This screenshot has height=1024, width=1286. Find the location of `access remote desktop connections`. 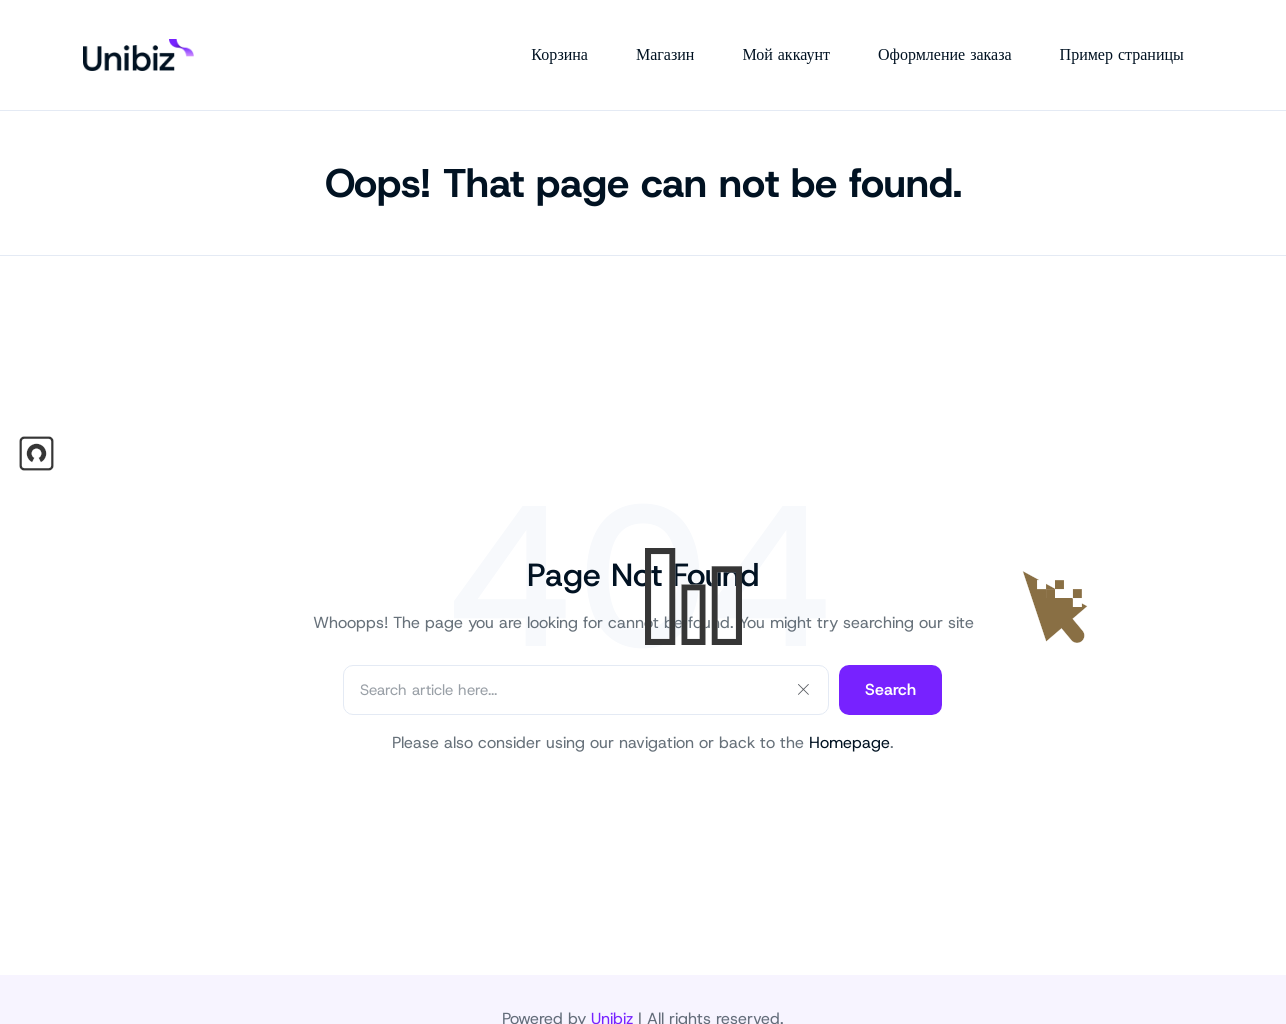

access remote desktop connections is located at coordinates (1055, 607).